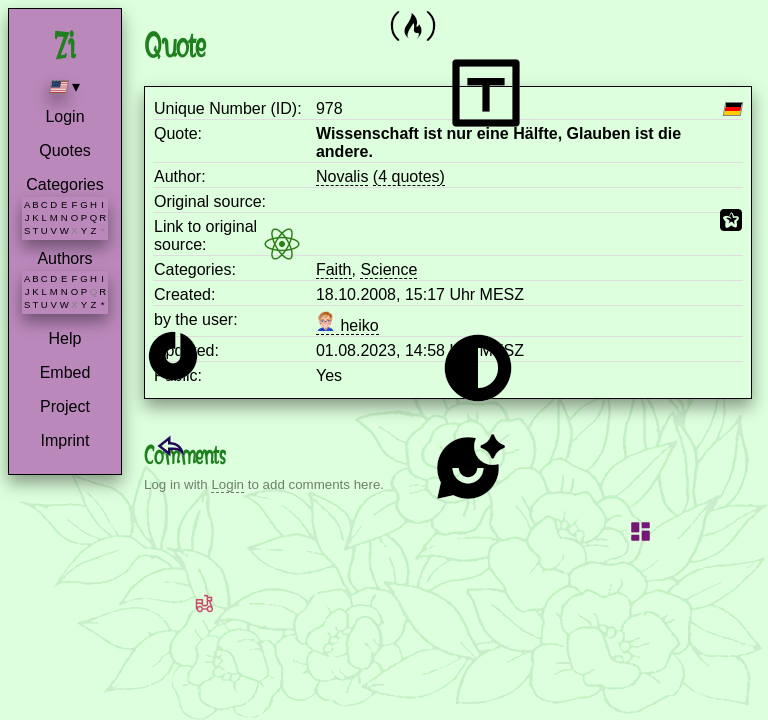 The height and width of the screenshot is (720, 768). What do you see at coordinates (731, 220) in the screenshot?
I see `open the Twinkly smart lights app` at bounding box center [731, 220].